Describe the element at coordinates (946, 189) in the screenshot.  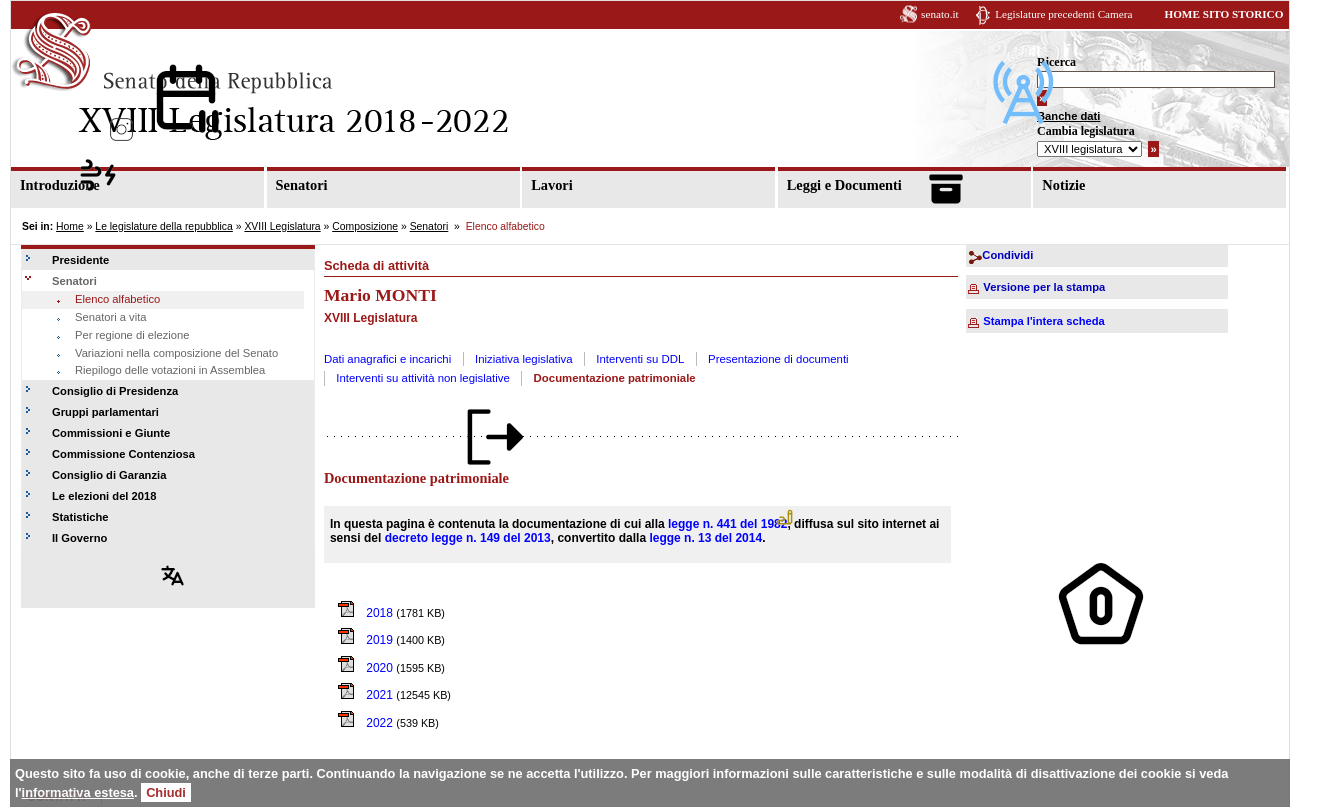
I see `archive this item` at that location.